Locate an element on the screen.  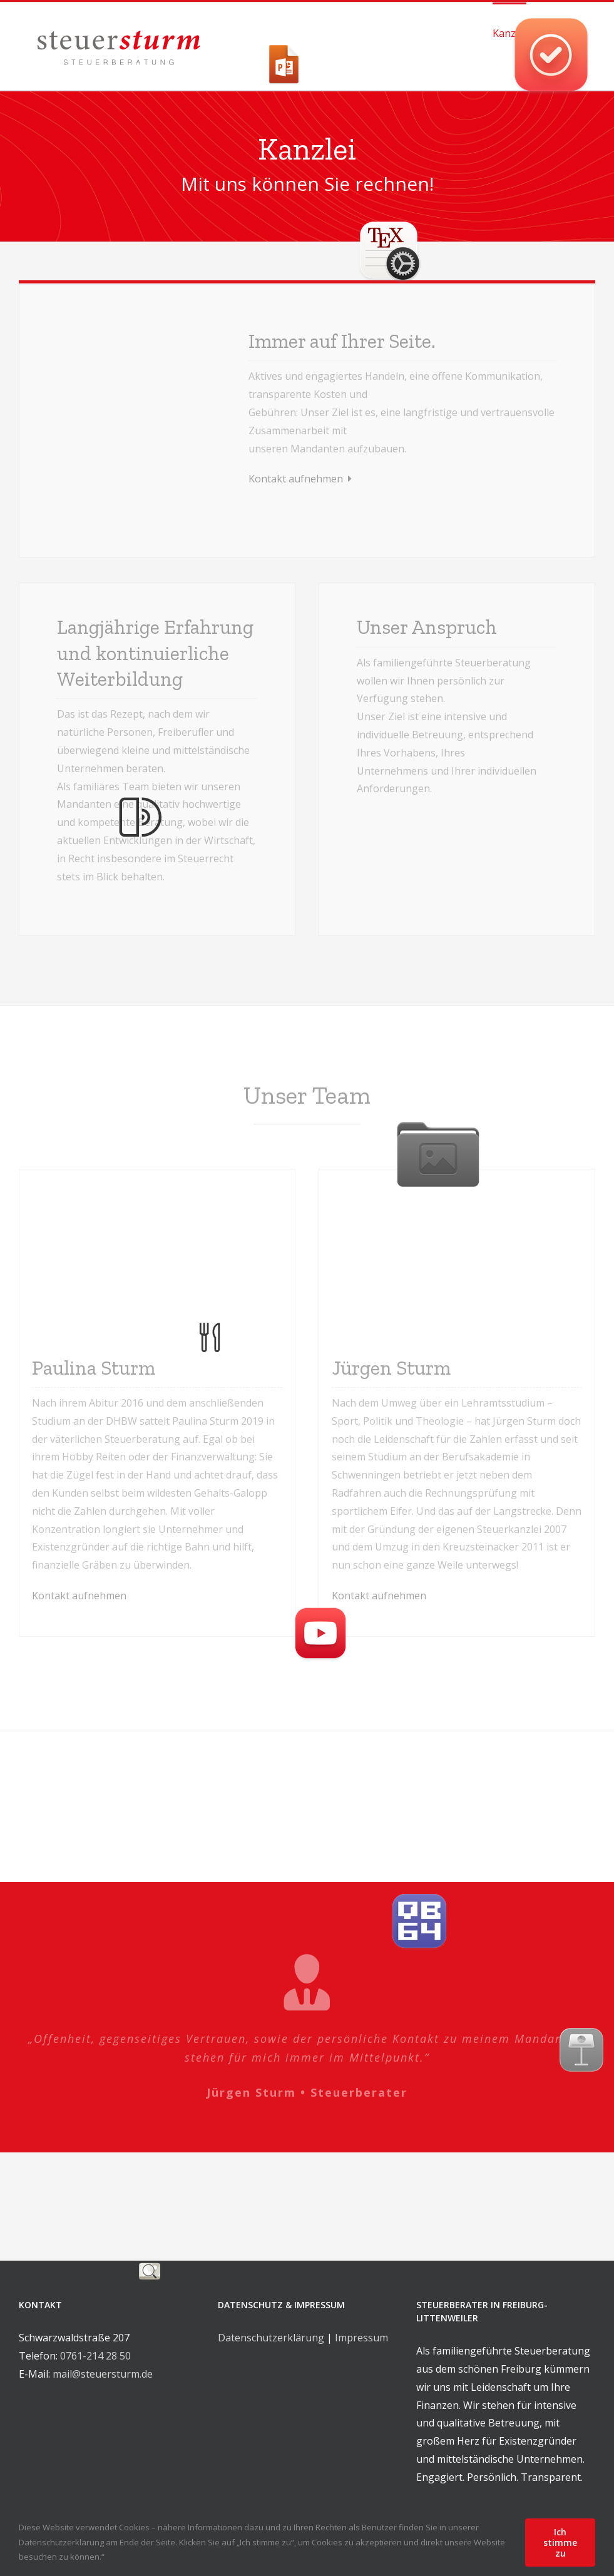
open Keynote to create or edit presentations is located at coordinates (581, 2050).